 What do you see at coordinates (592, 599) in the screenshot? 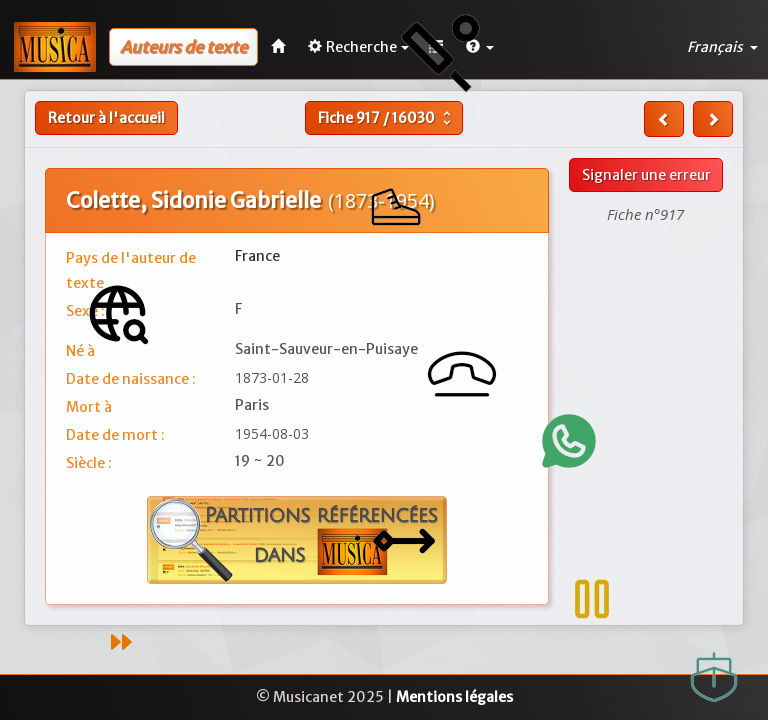
I see `pause media playback` at bounding box center [592, 599].